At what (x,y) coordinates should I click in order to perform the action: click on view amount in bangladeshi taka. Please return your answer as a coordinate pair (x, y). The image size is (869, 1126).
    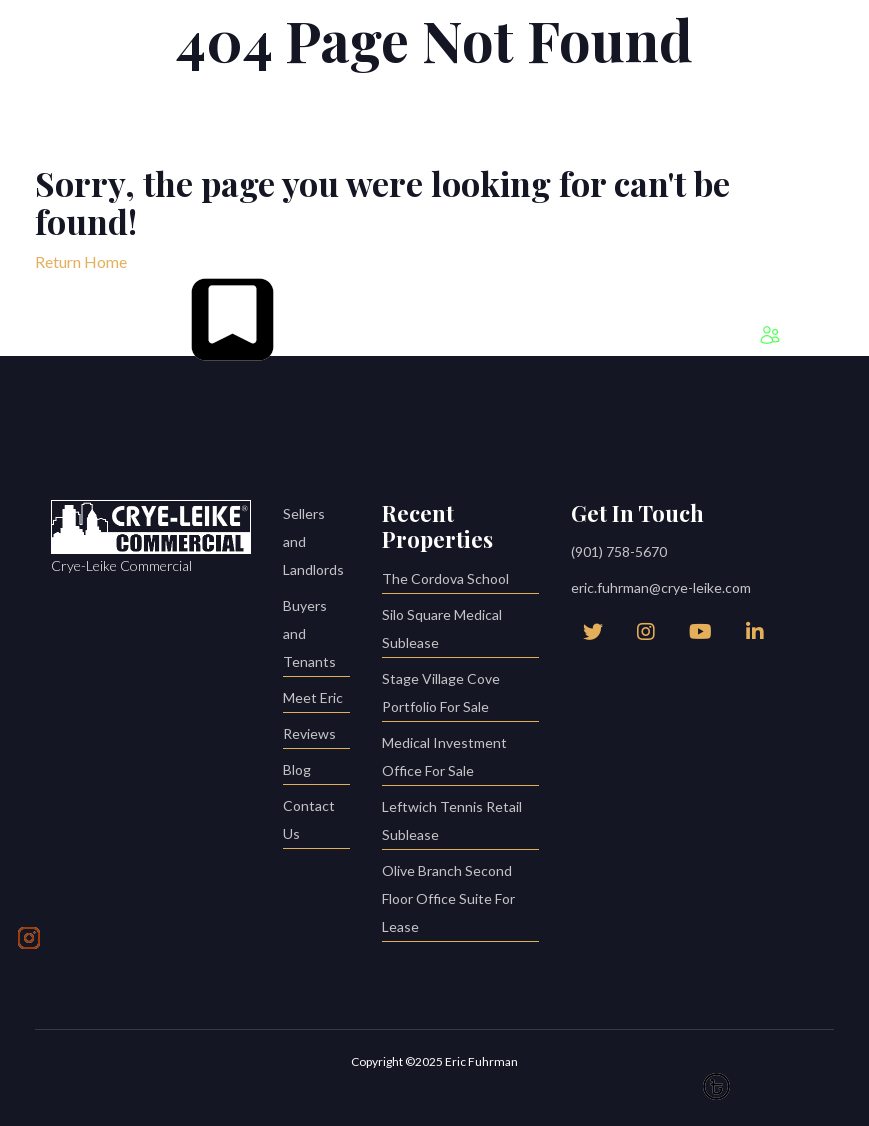
    Looking at the image, I should click on (716, 1086).